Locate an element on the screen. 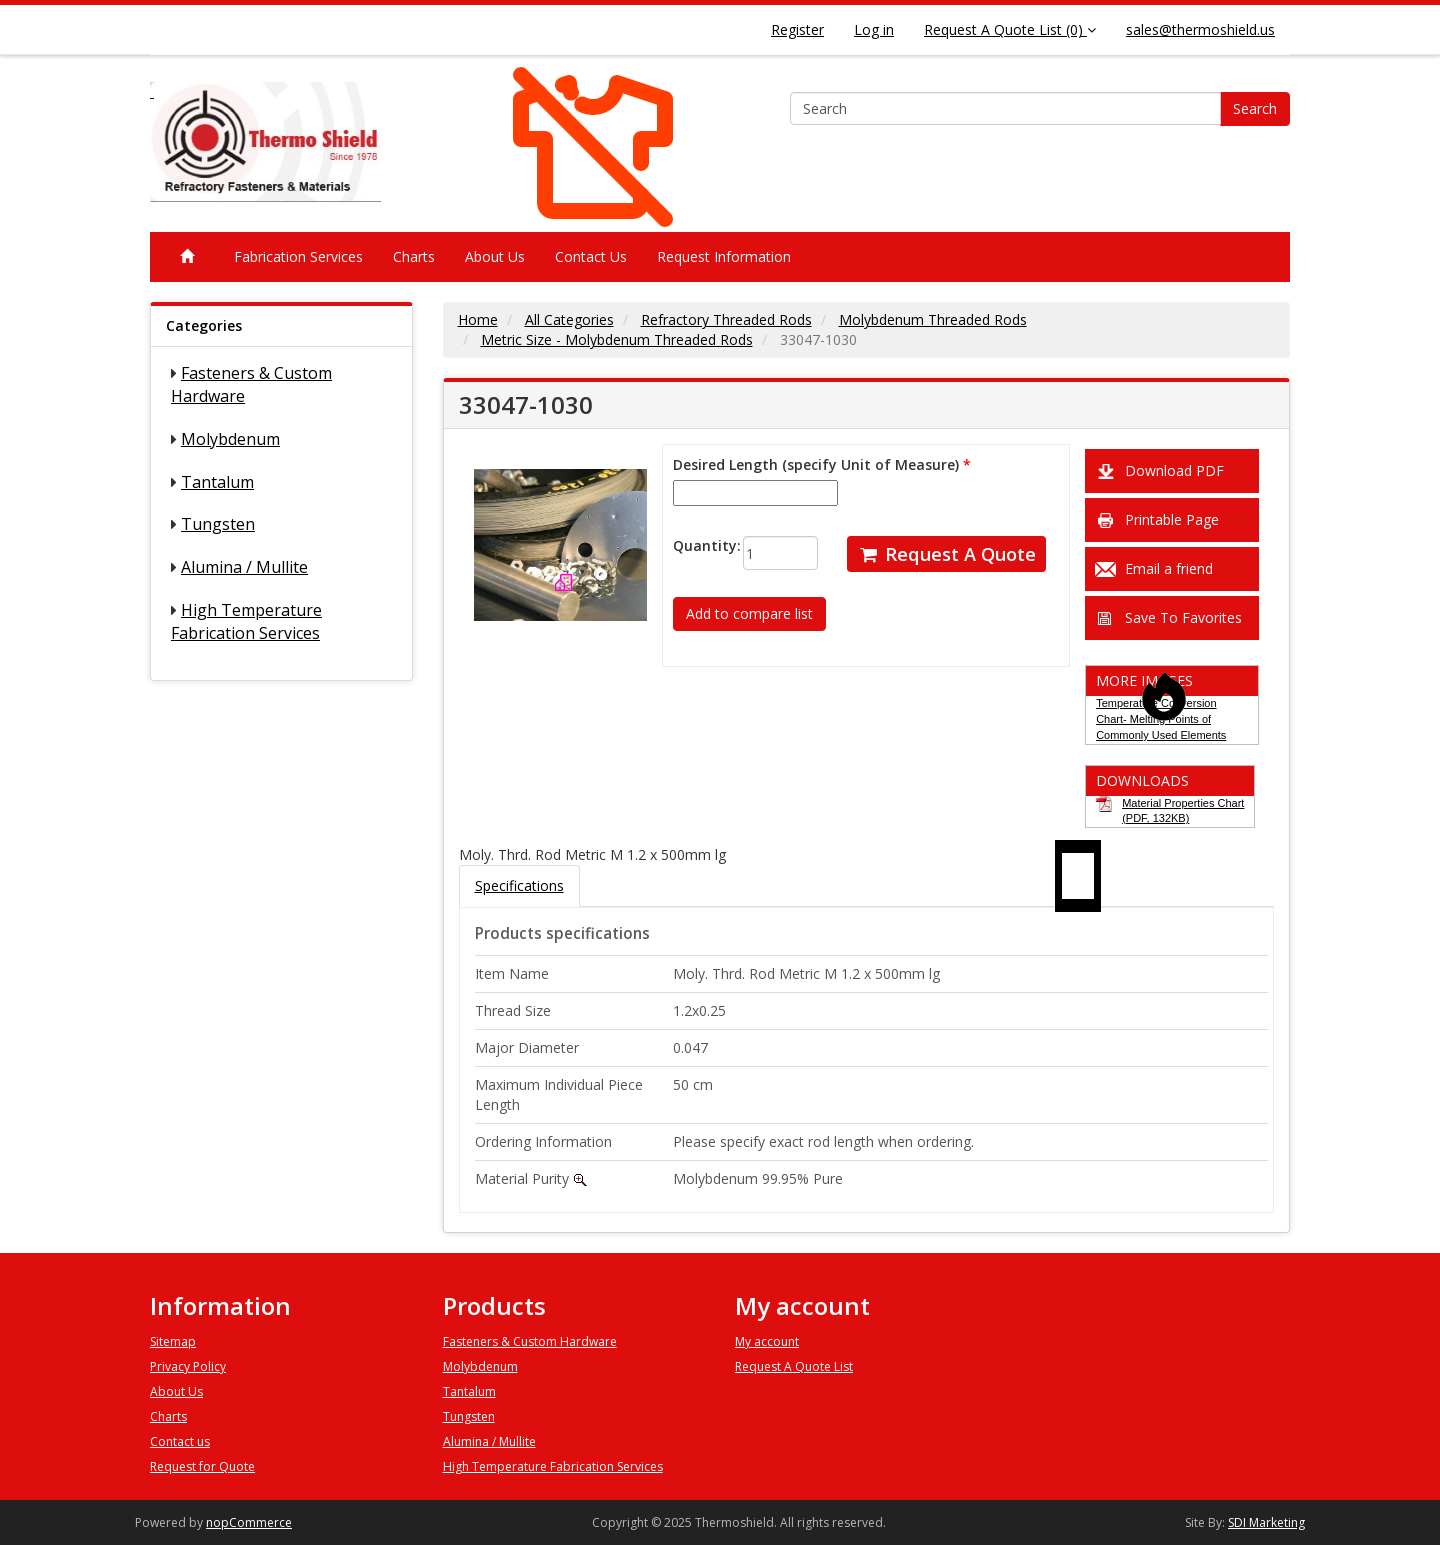  view community or residential buildings is located at coordinates (563, 582).